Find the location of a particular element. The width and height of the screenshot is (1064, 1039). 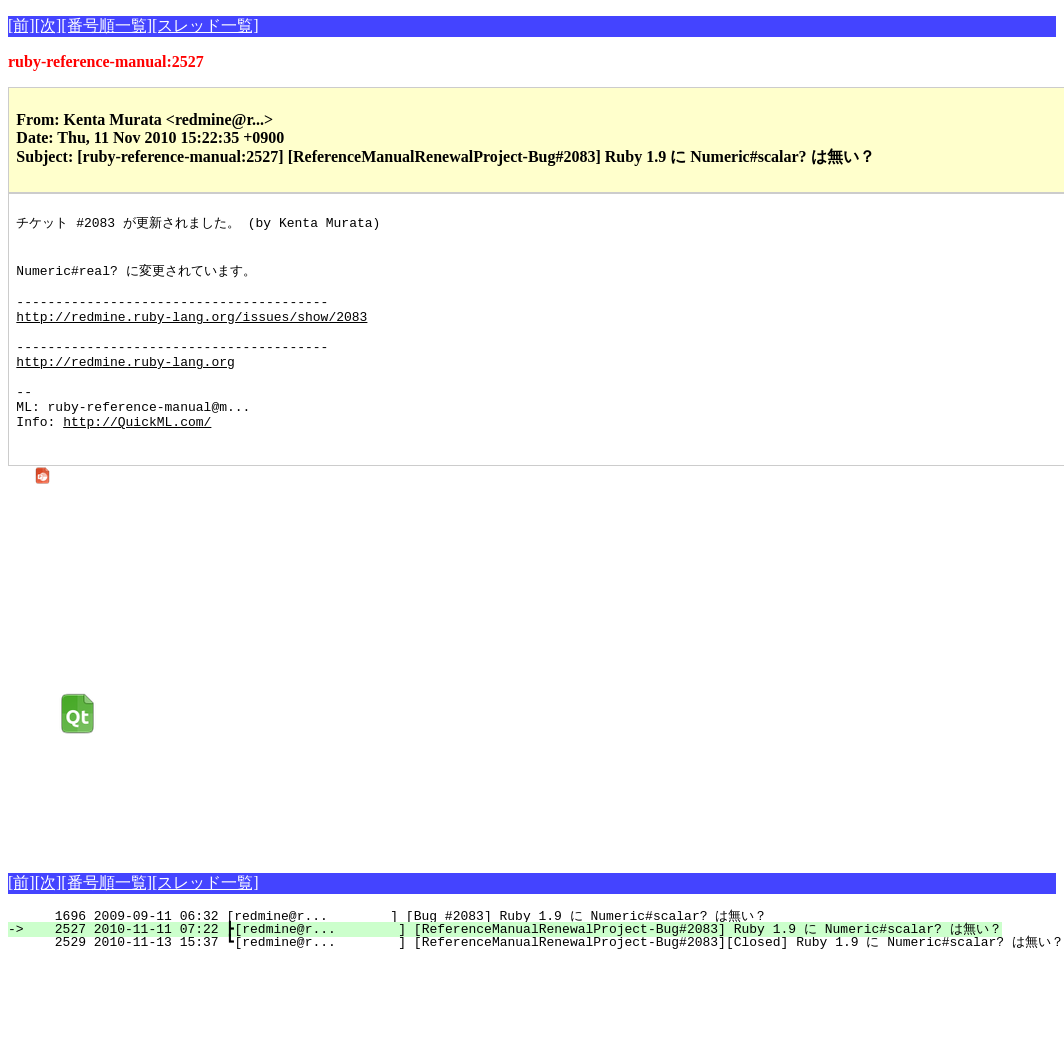

a QML source file used in Qt application development is located at coordinates (77, 713).